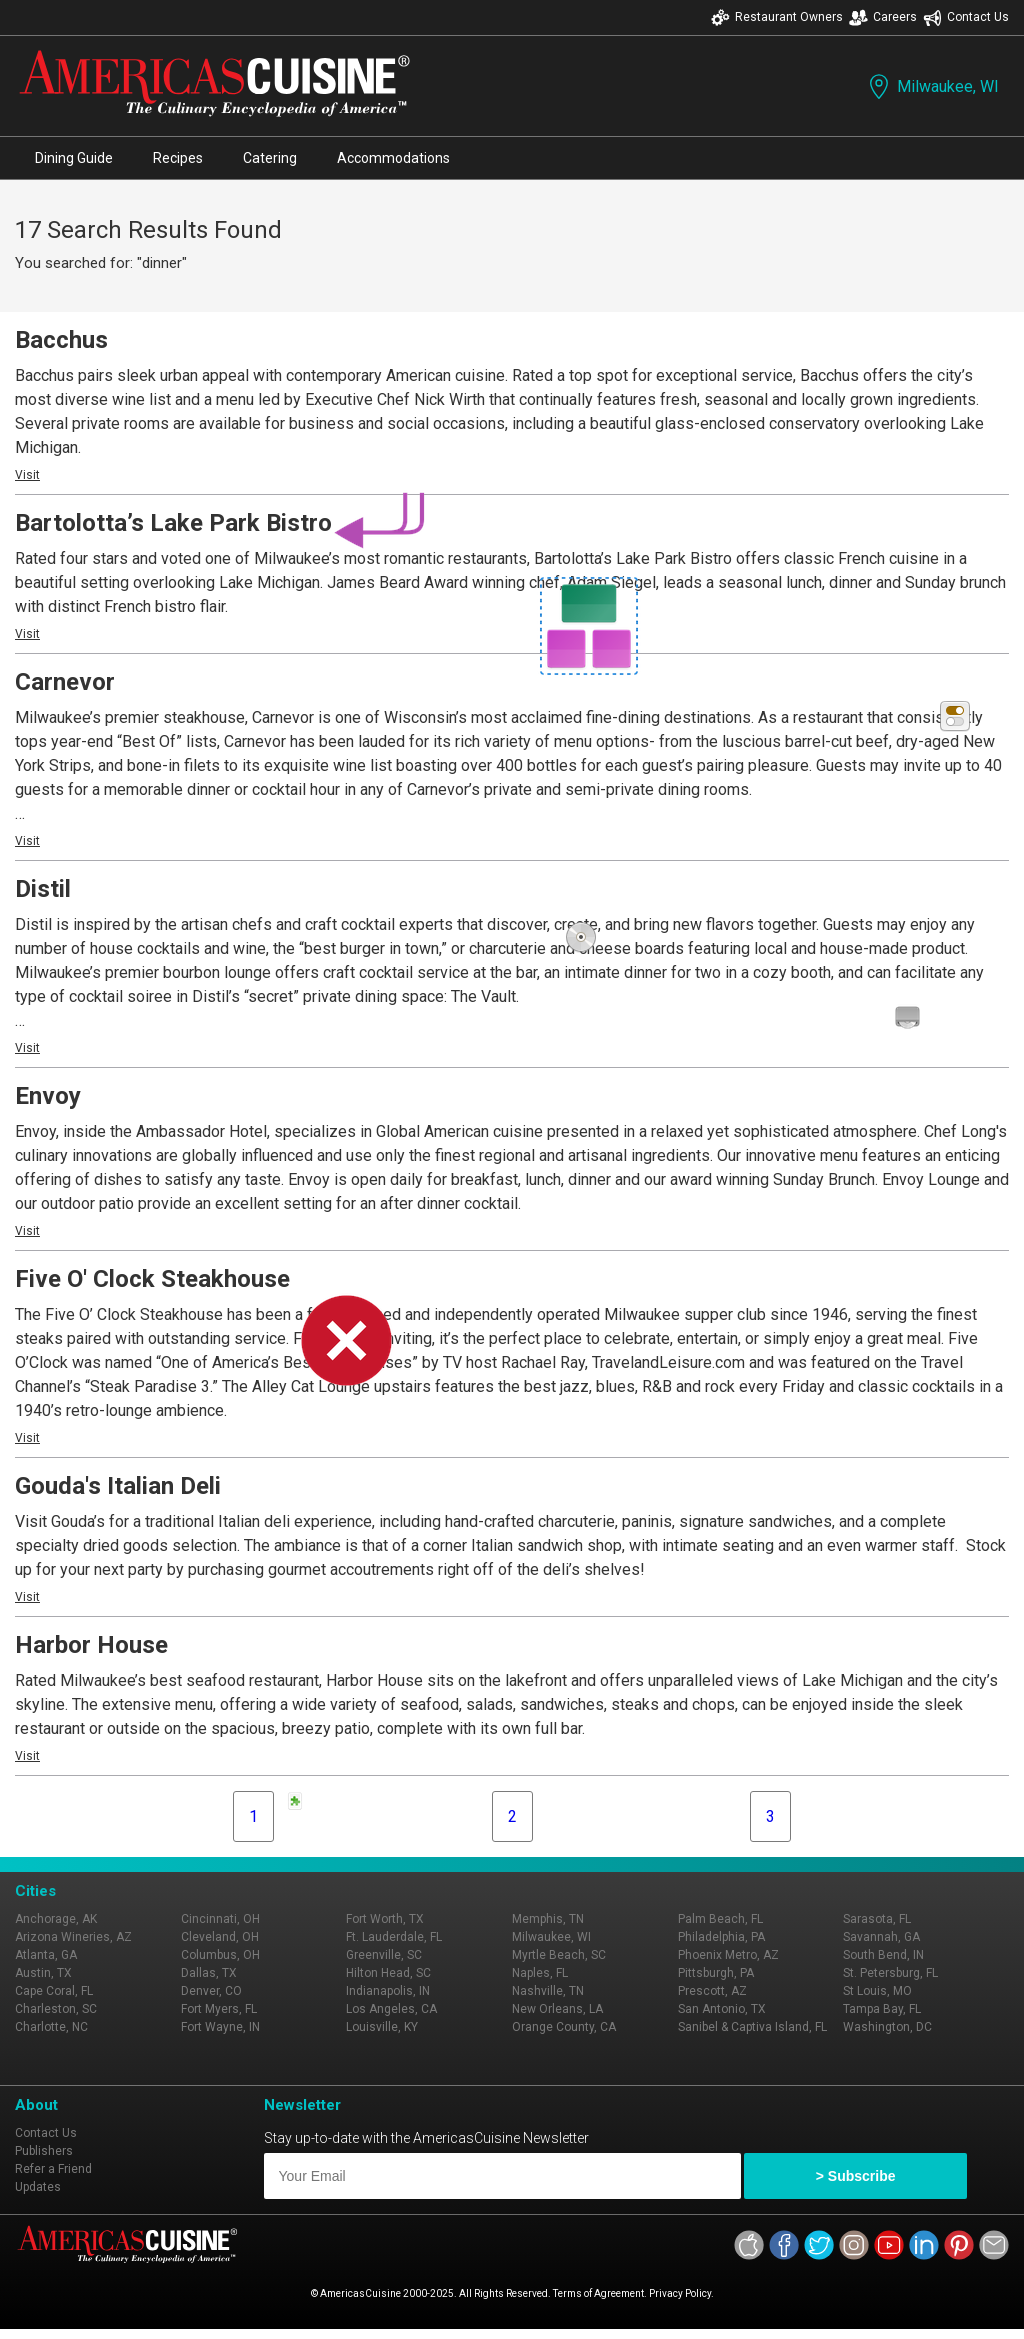 The height and width of the screenshot is (2339, 1024). Describe the element at coordinates (378, 520) in the screenshot. I see `reply to all recipients of an email` at that location.